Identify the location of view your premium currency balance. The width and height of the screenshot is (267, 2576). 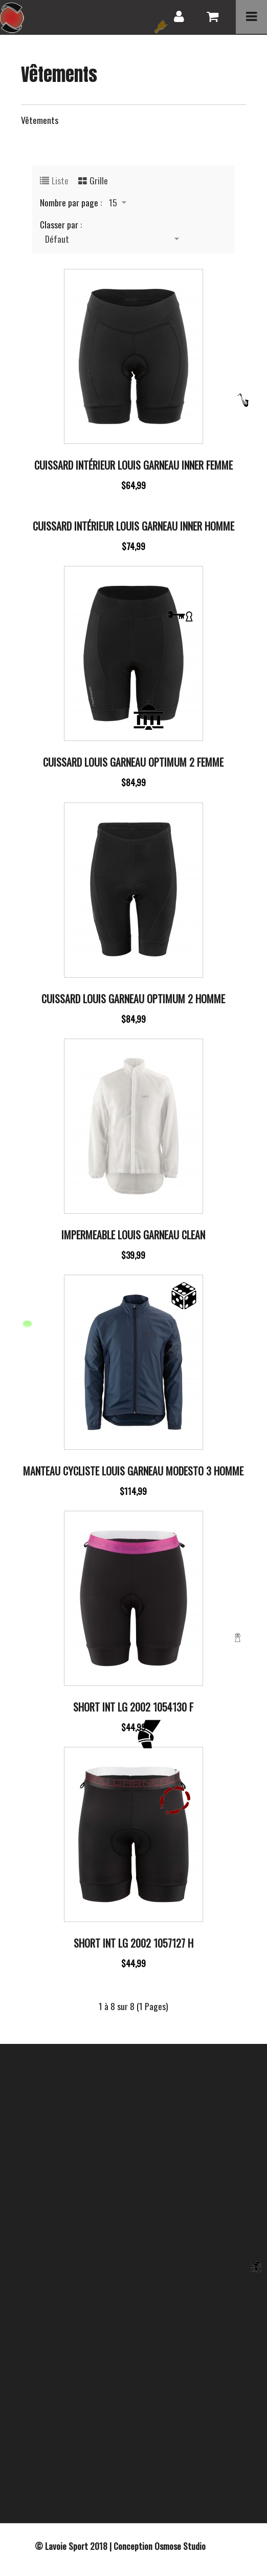
(27, 1324).